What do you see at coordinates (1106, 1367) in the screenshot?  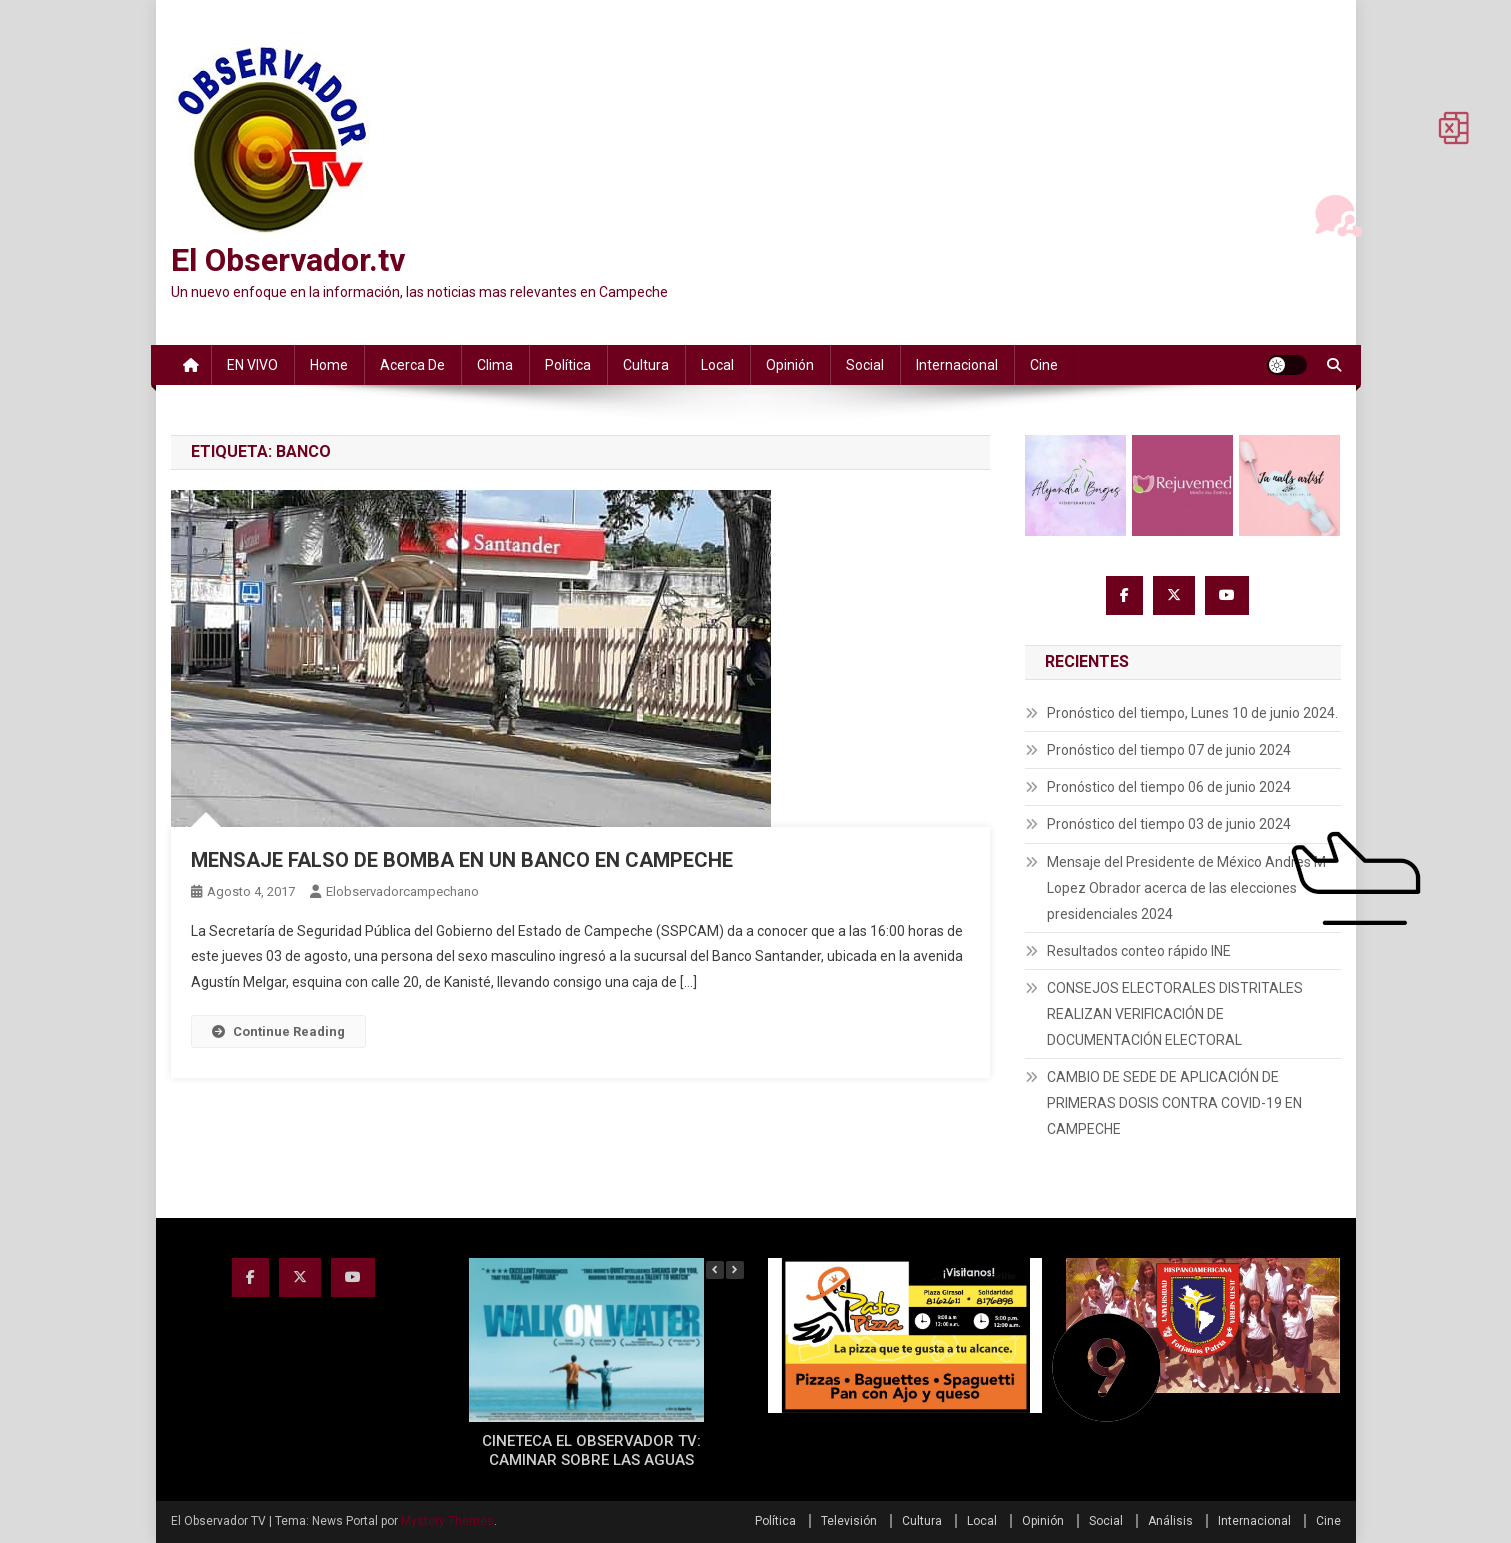 I see `indicates item number nine in a list or sequence` at bounding box center [1106, 1367].